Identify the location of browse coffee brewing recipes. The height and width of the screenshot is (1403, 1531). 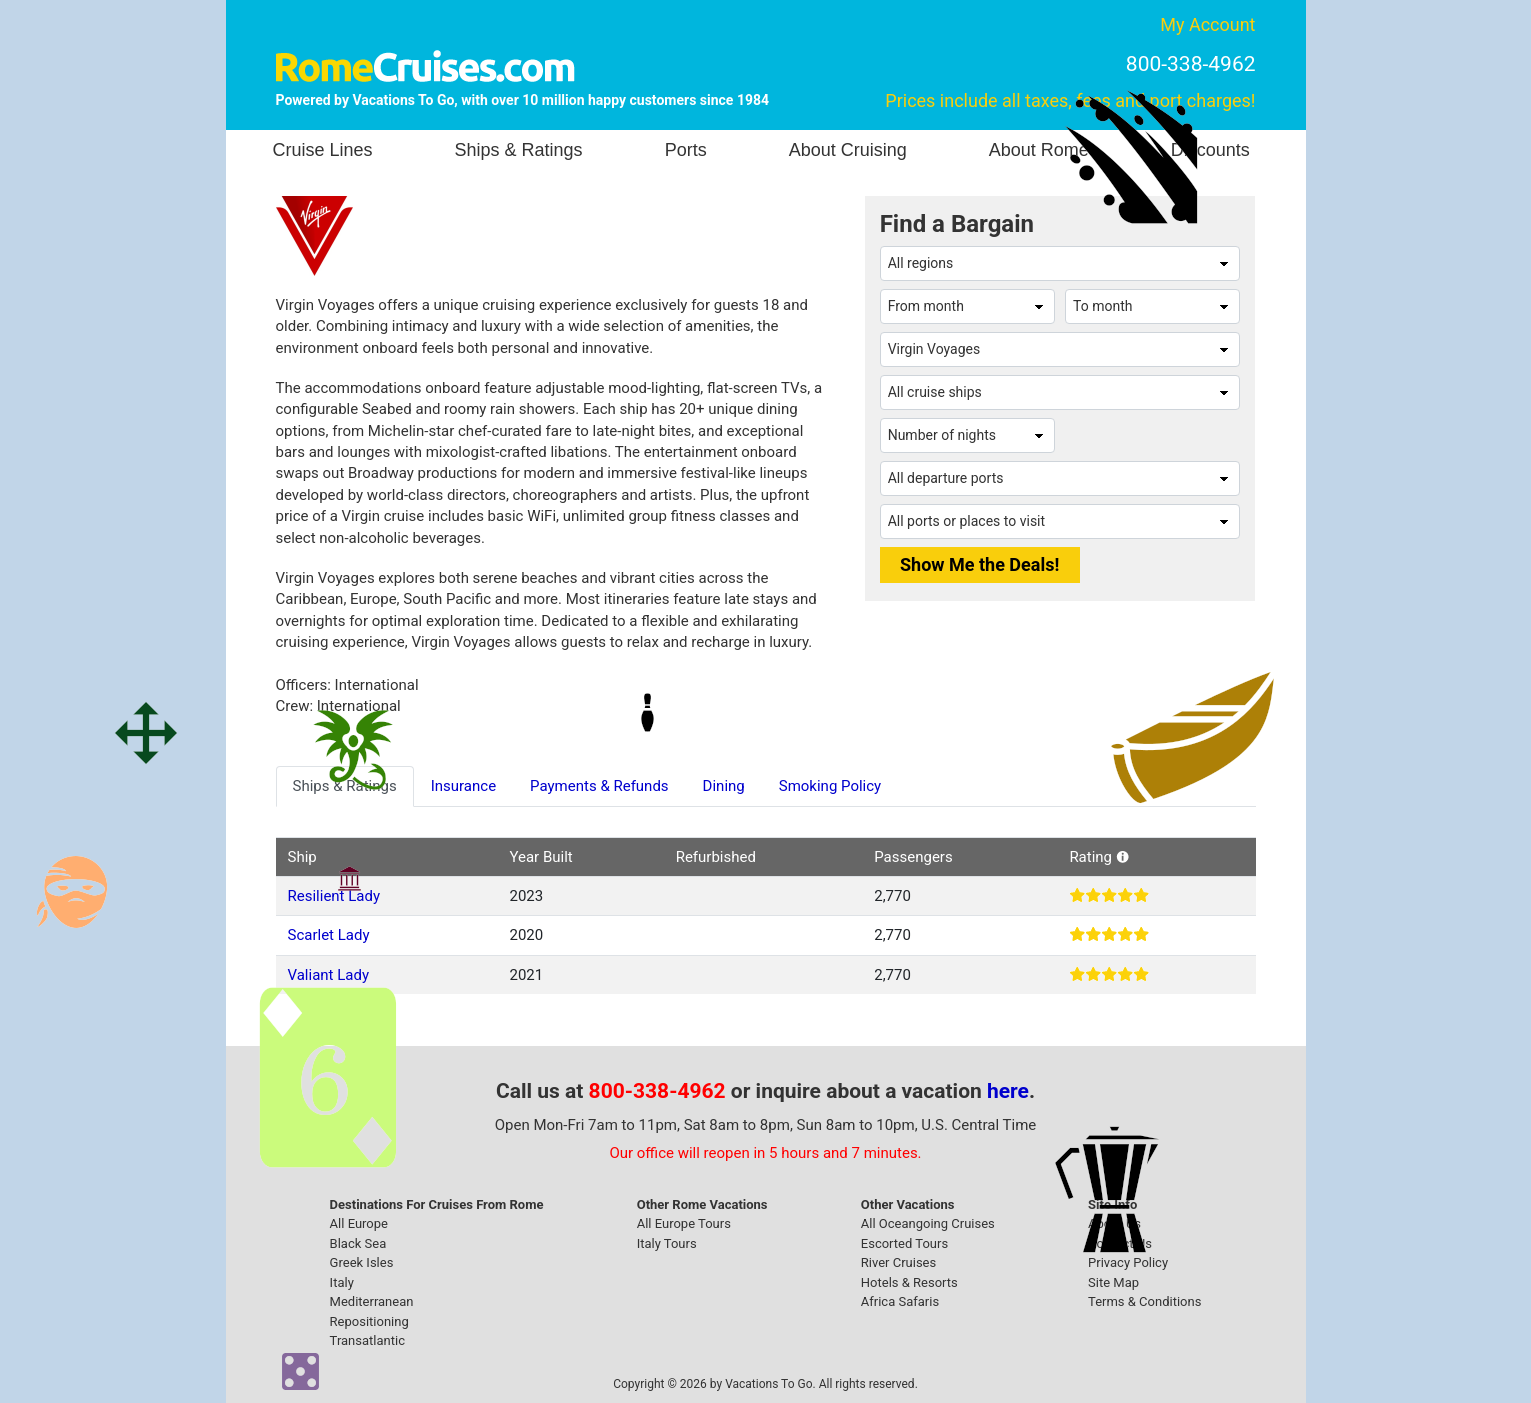
(1114, 1189).